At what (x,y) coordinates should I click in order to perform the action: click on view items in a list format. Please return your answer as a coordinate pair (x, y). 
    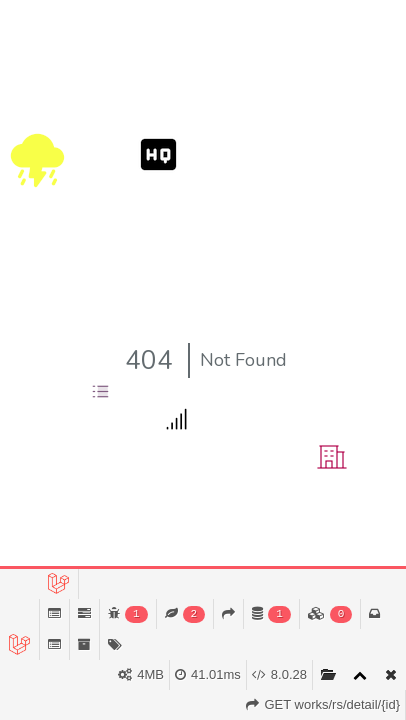
    Looking at the image, I should click on (100, 391).